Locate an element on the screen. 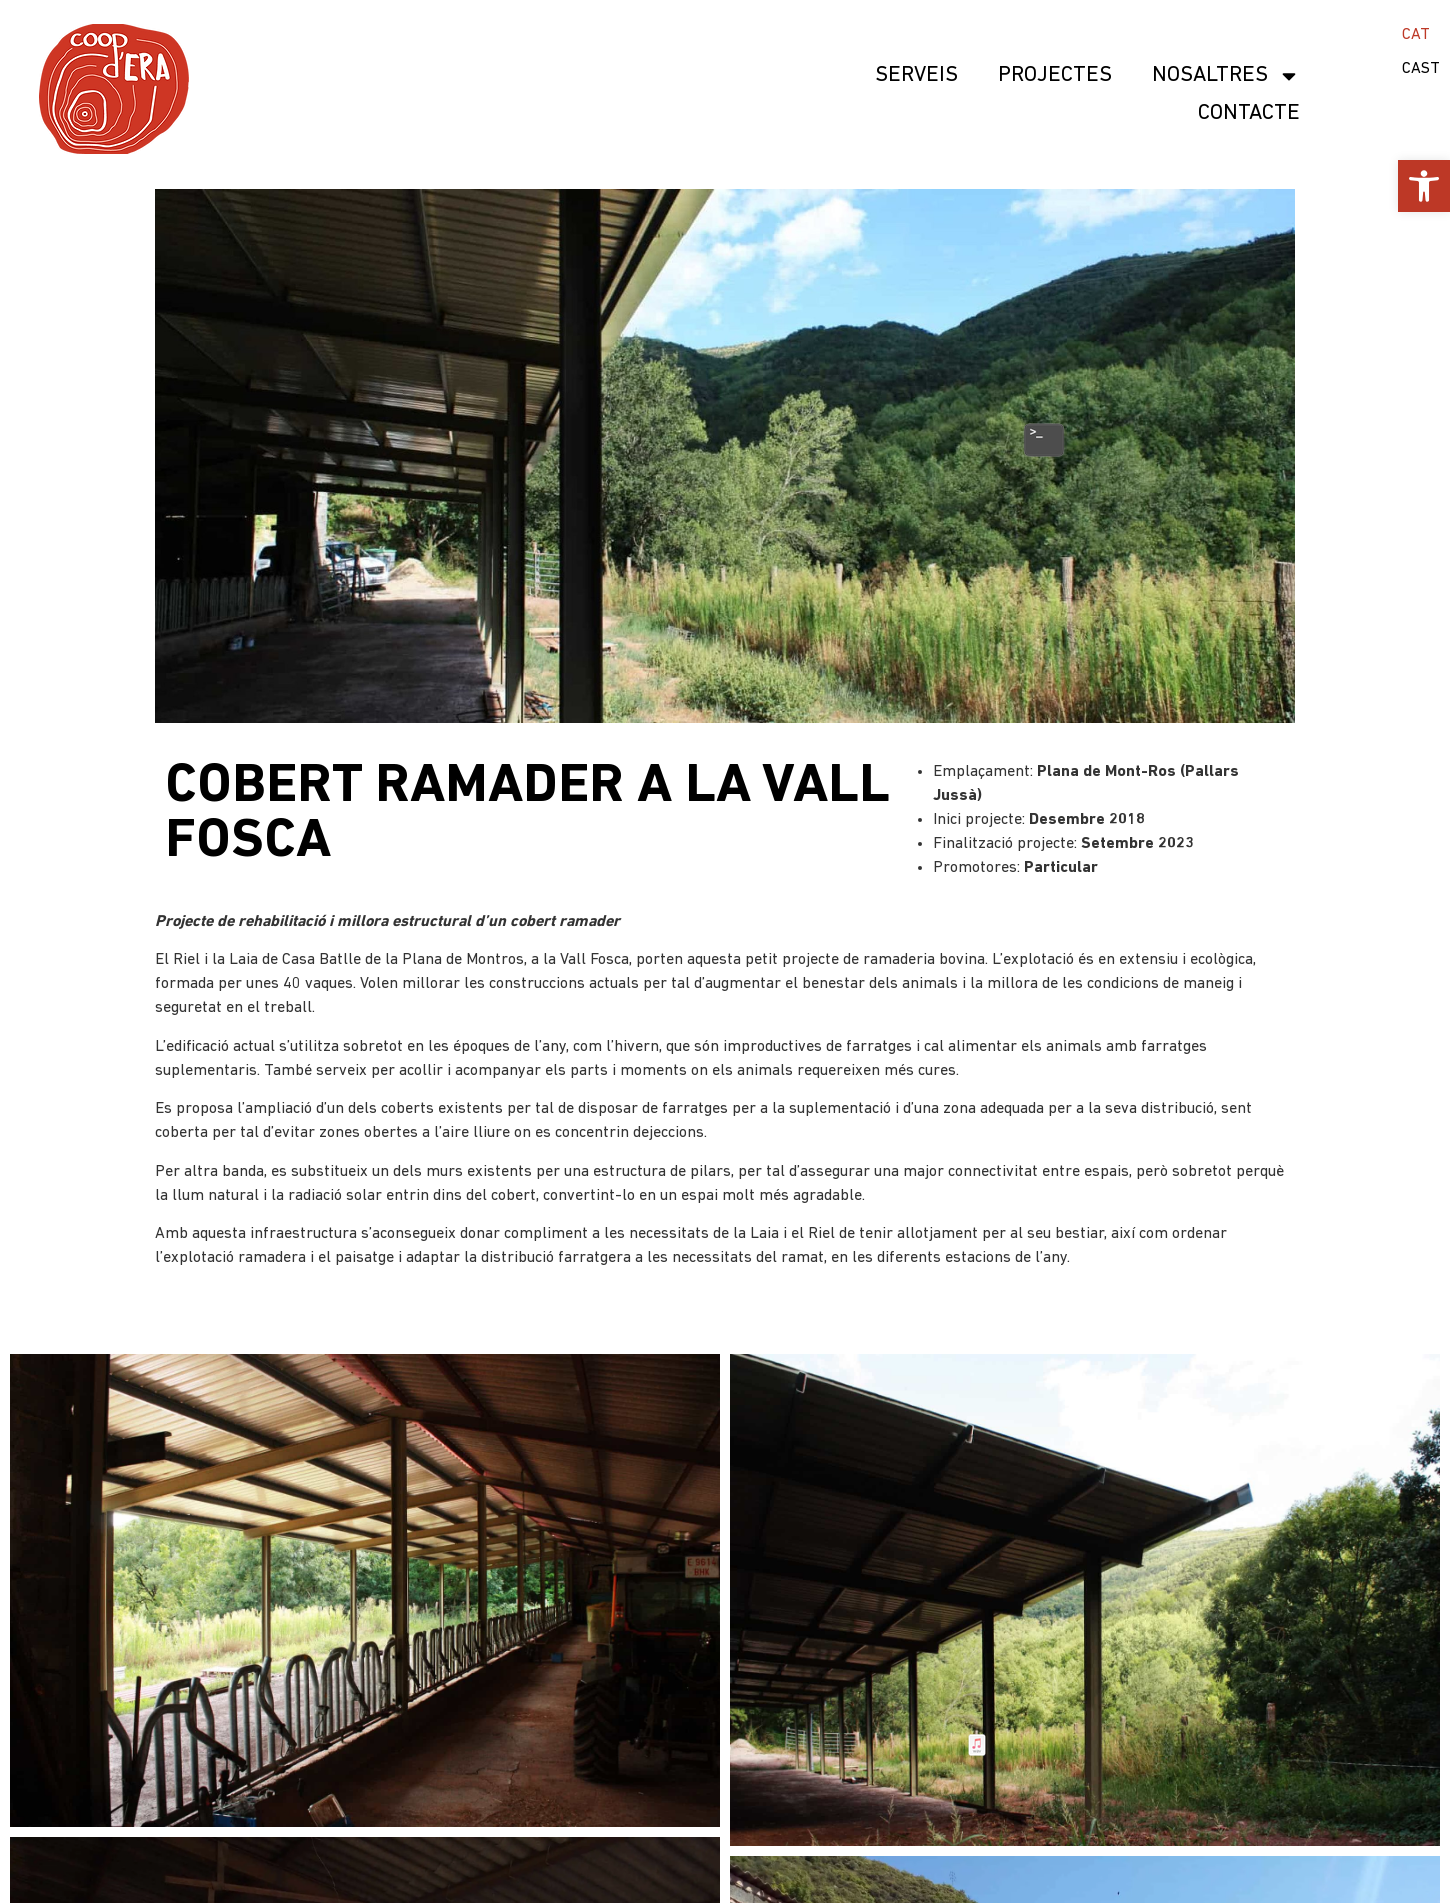 The width and height of the screenshot is (1450, 1903). an audio file in wav format is located at coordinates (977, 1745).